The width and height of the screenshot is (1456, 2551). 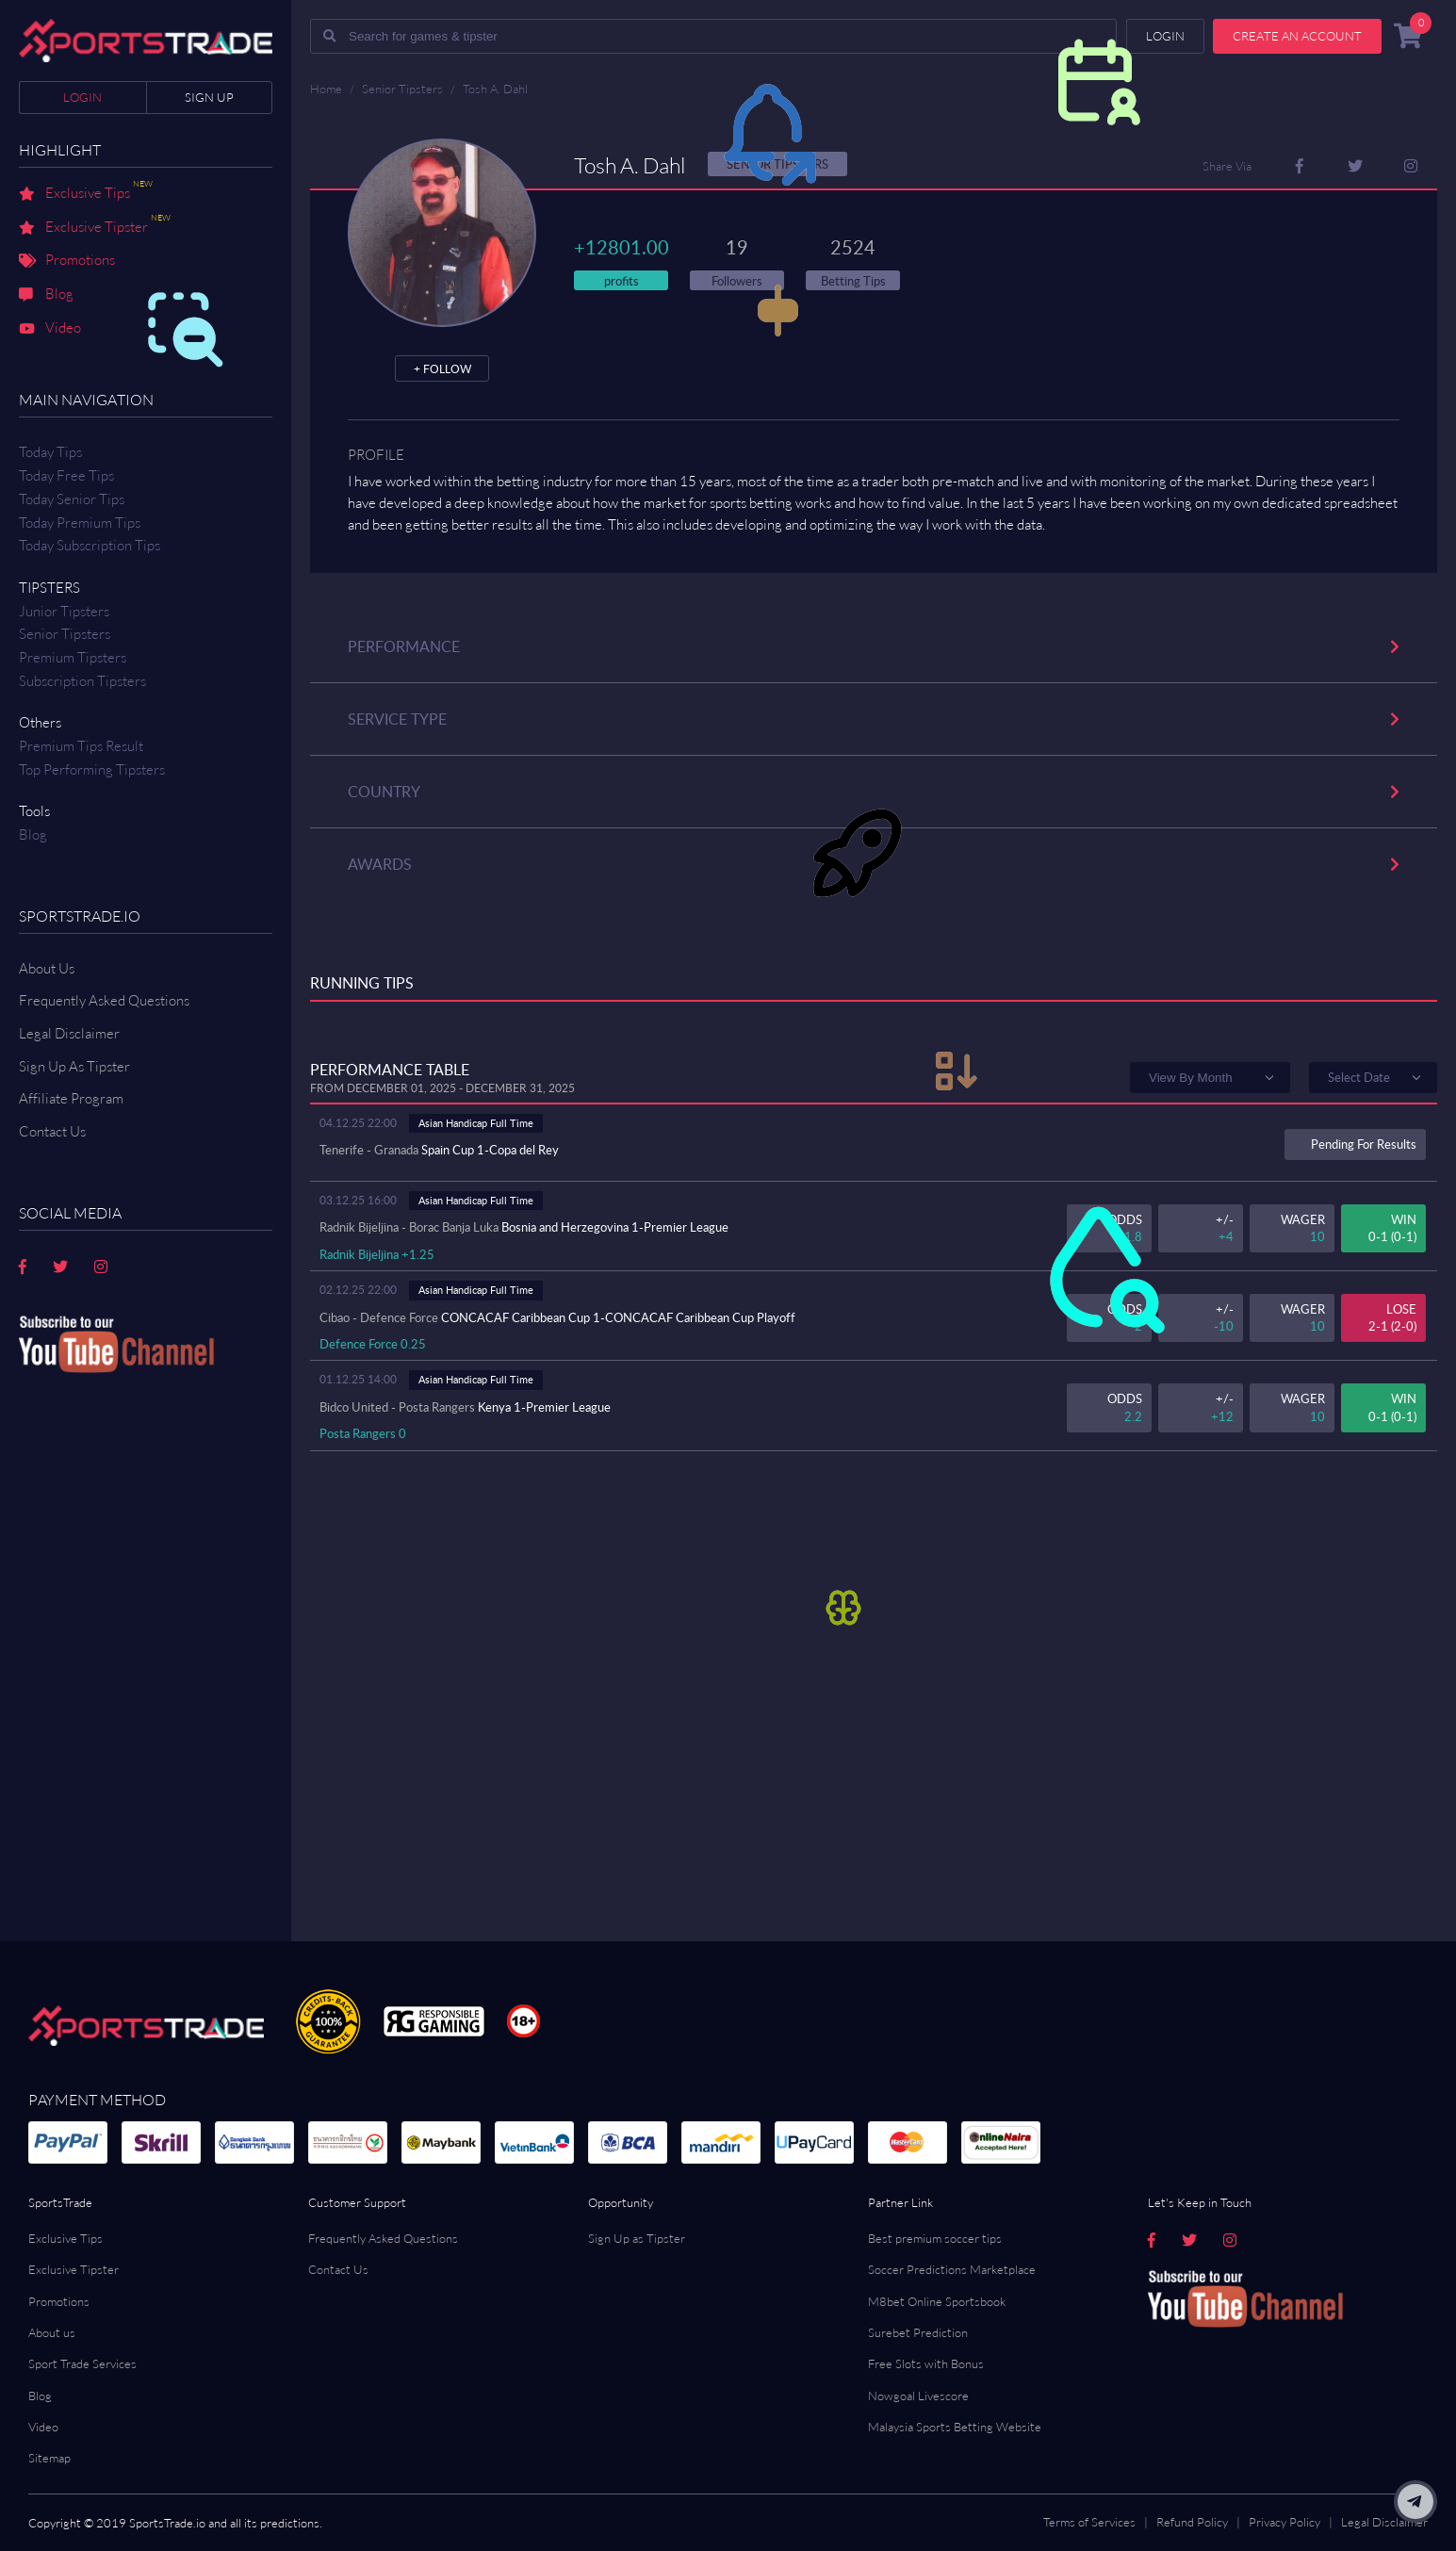 What do you see at coordinates (1098, 1267) in the screenshot?
I see `search water or liquid settings` at bounding box center [1098, 1267].